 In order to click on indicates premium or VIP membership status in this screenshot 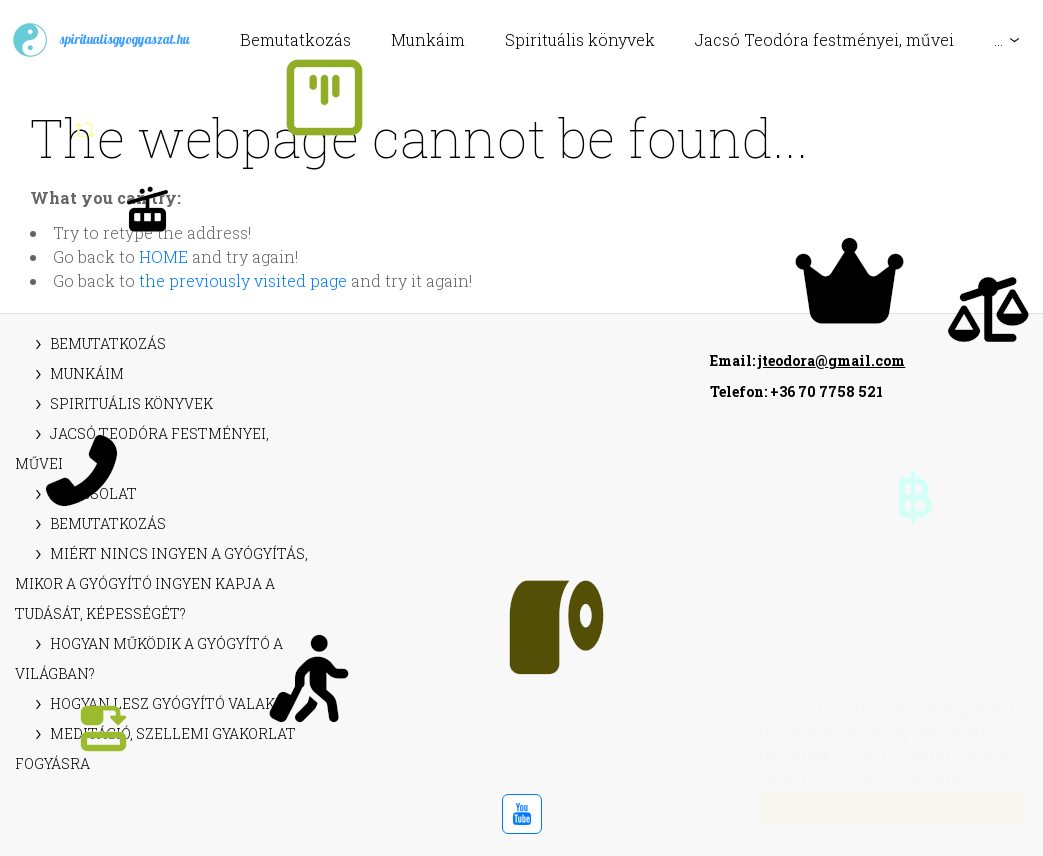, I will do `click(849, 285)`.